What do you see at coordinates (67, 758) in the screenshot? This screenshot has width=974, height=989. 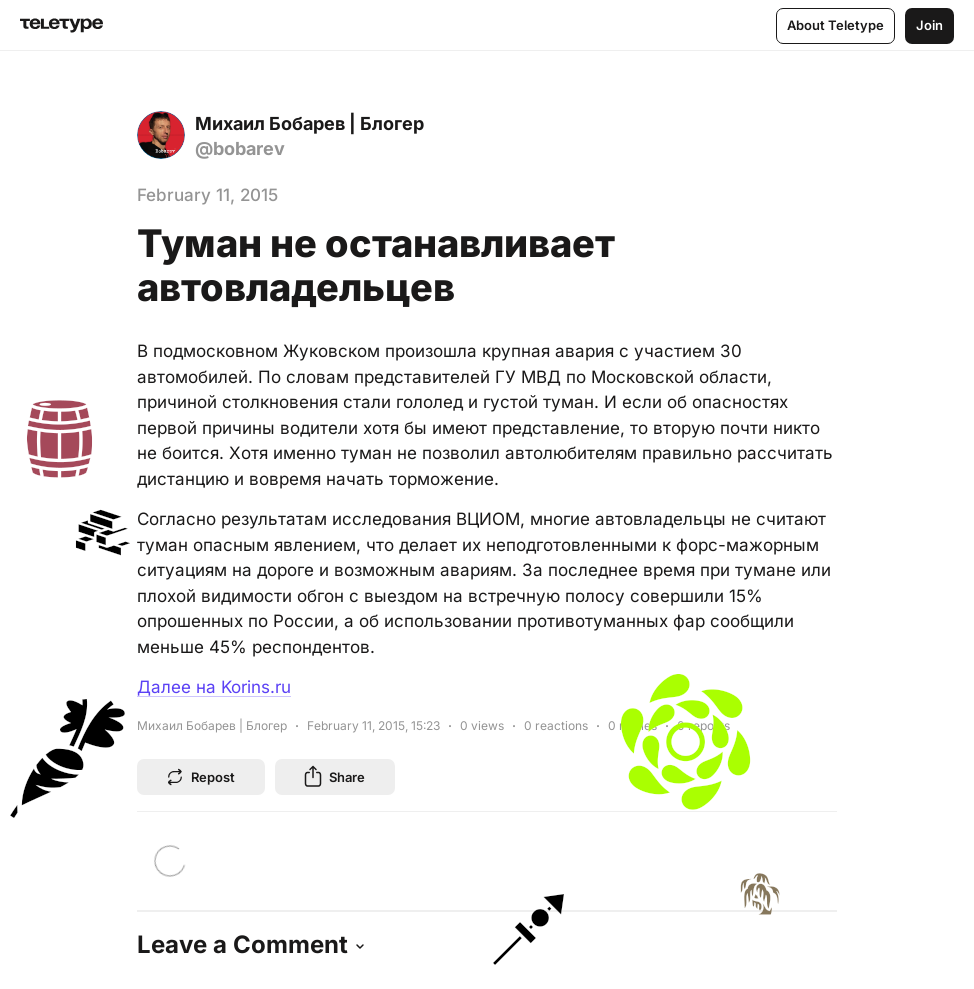 I see `indicates a vegetable or garden item in a game inventory` at bounding box center [67, 758].